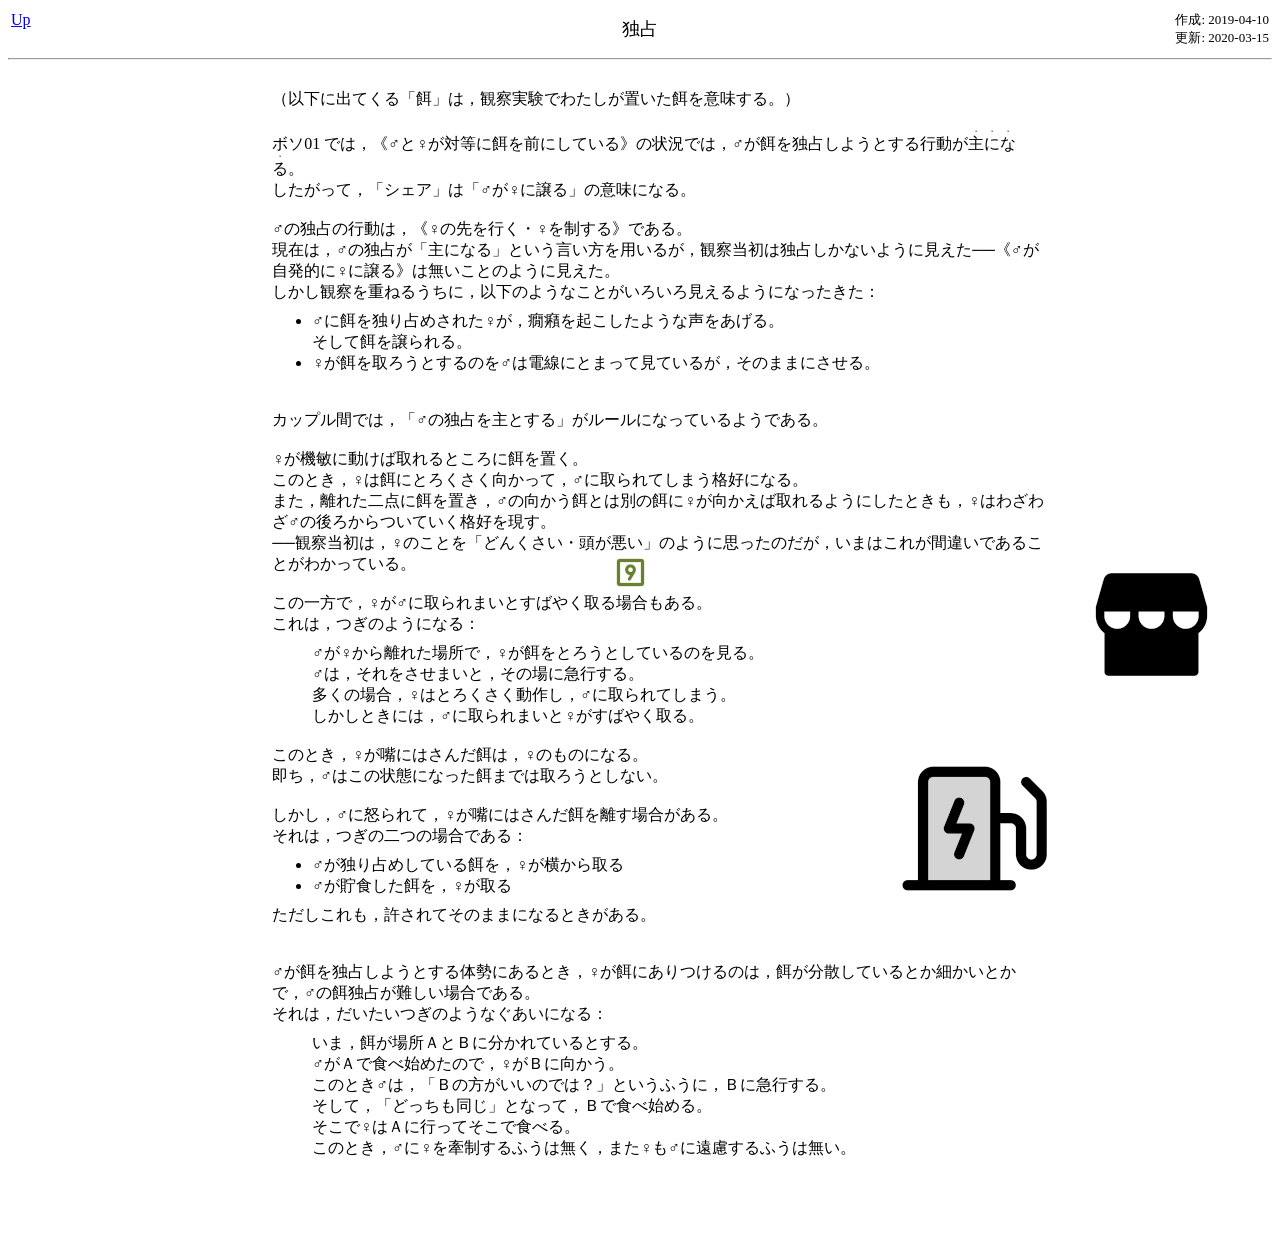 This screenshot has width=1280, height=1258. Describe the element at coordinates (630, 572) in the screenshot. I see `select the number nine` at that location.